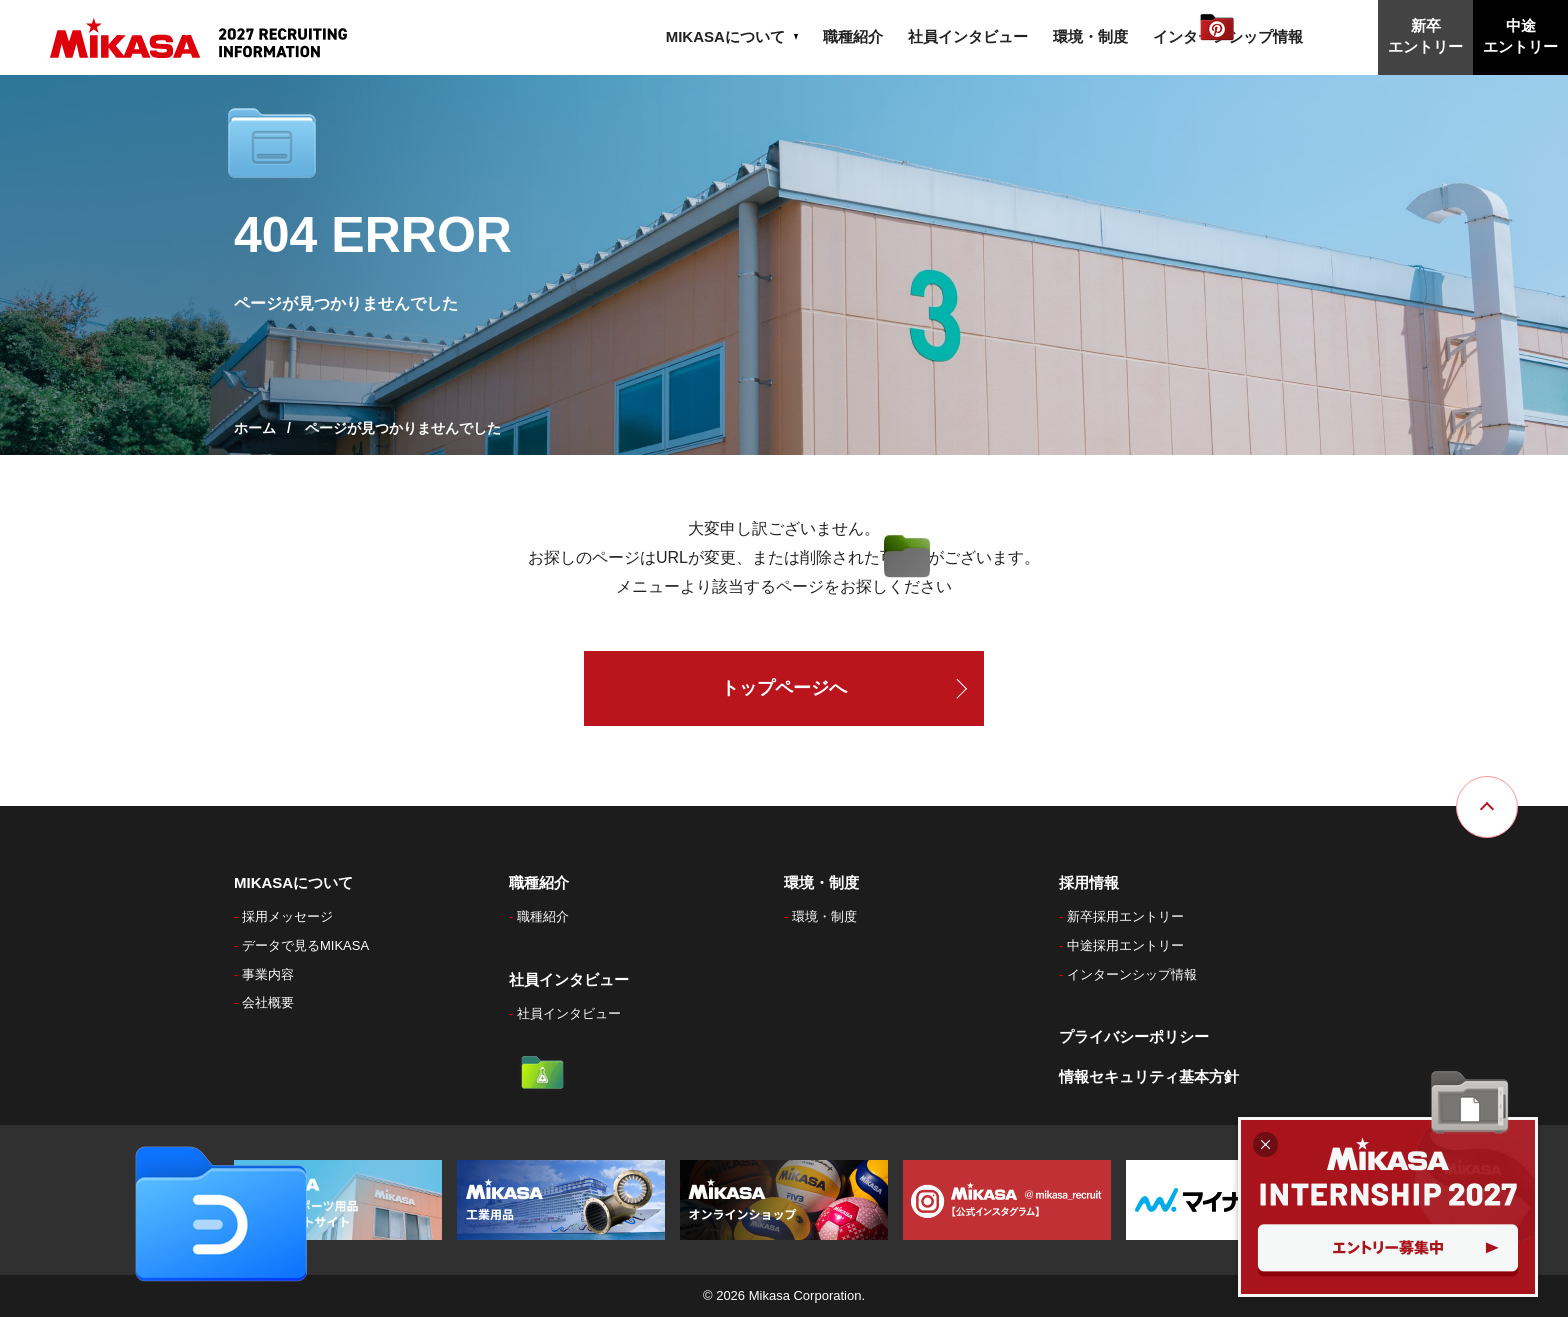 The width and height of the screenshot is (1568, 1317). Describe the element at coordinates (272, 143) in the screenshot. I see `open your desktop folder` at that location.